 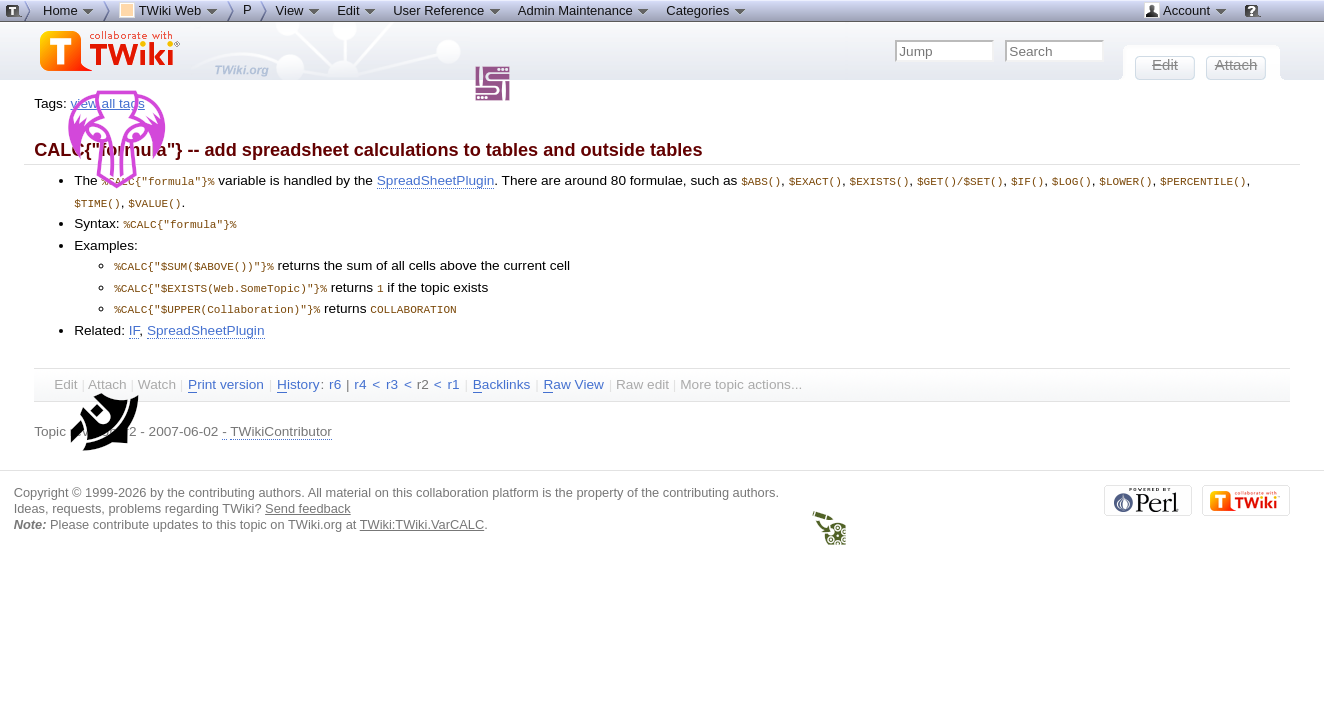 What do you see at coordinates (828, 527) in the screenshot?
I see `reload weapon ammunition` at bounding box center [828, 527].